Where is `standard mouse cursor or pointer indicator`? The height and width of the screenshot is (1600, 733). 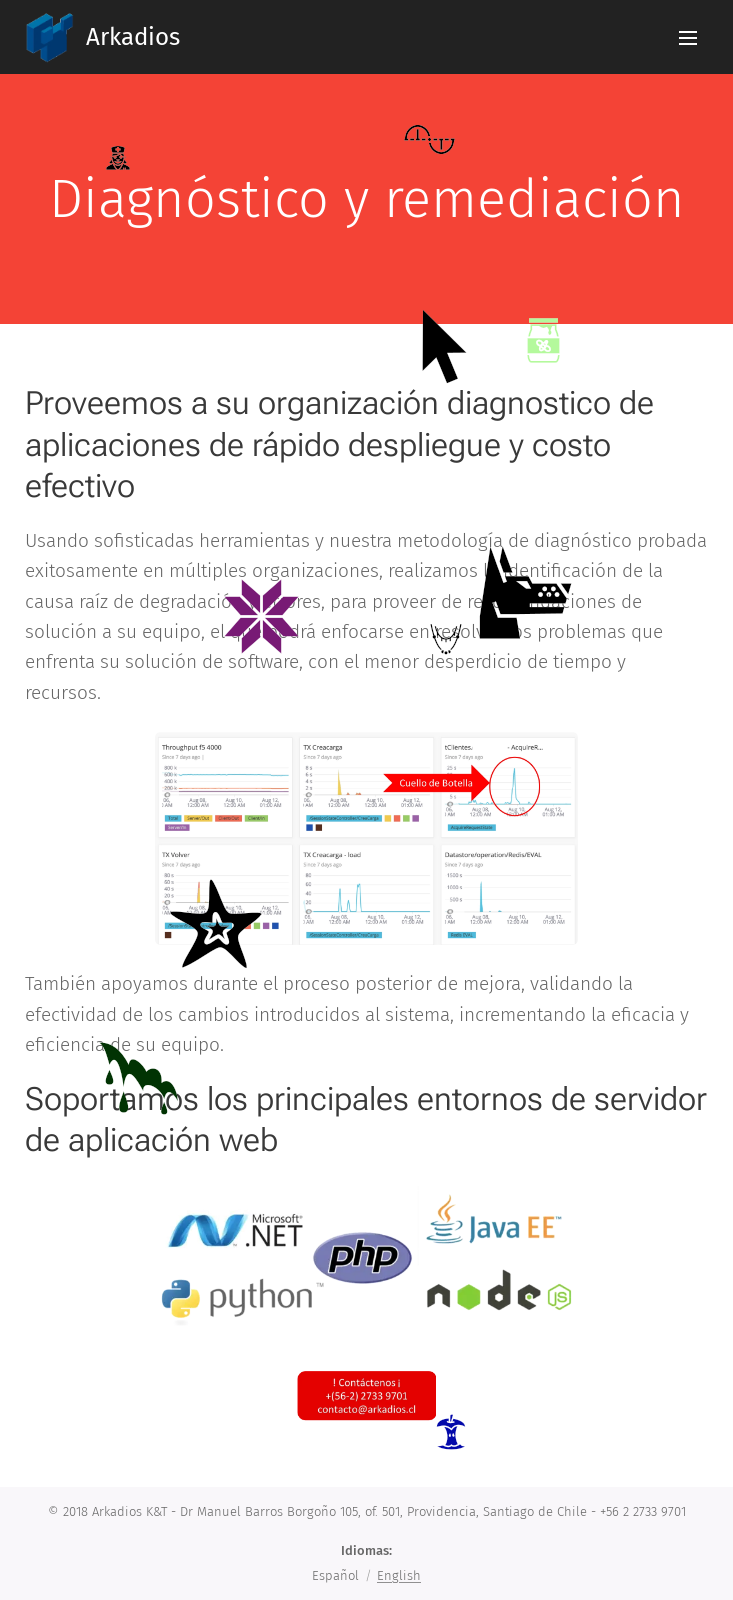
standard mouse cursor or pointer indicator is located at coordinates (444, 346).